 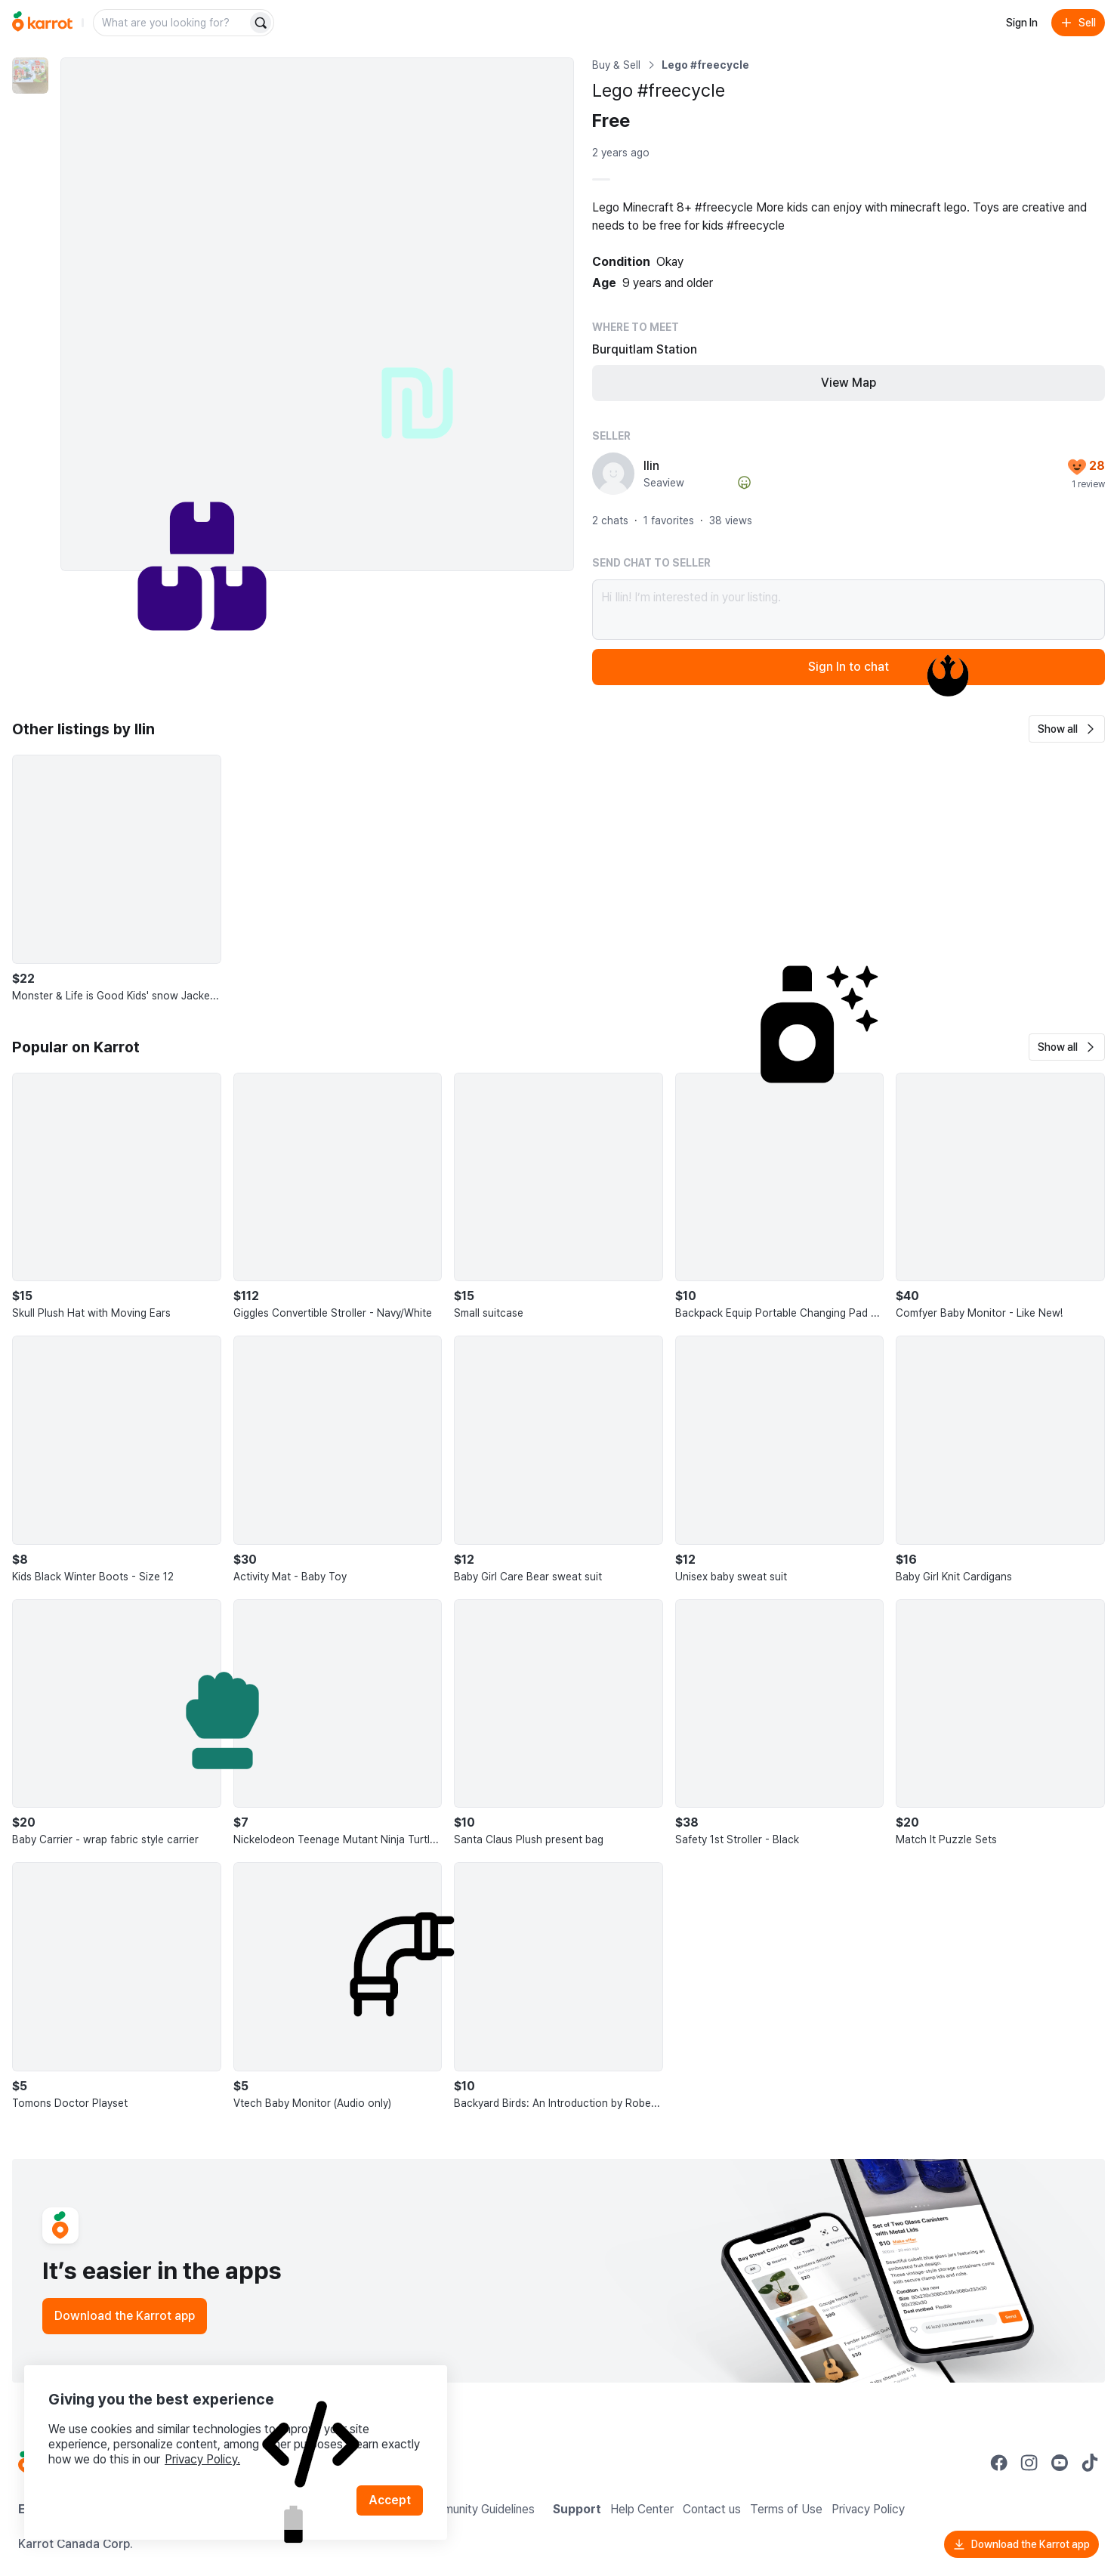 I want to click on view inventory or stock items, so click(x=202, y=566).